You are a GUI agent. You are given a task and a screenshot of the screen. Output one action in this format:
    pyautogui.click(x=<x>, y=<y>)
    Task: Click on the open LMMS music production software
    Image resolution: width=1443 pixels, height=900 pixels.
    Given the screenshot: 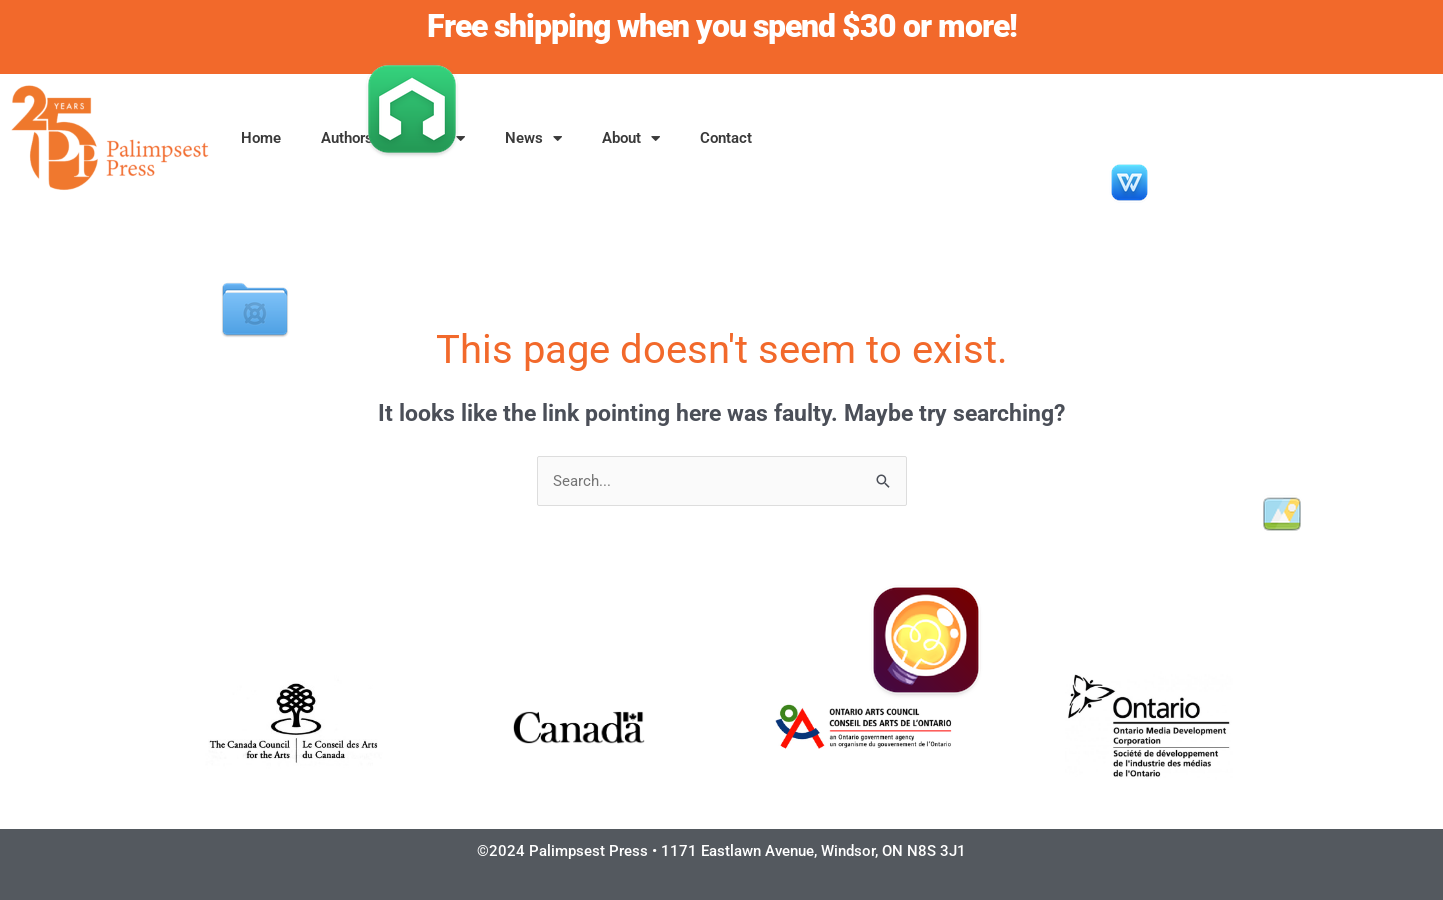 What is the action you would take?
    pyautogui.click(x=412, y=109)
    